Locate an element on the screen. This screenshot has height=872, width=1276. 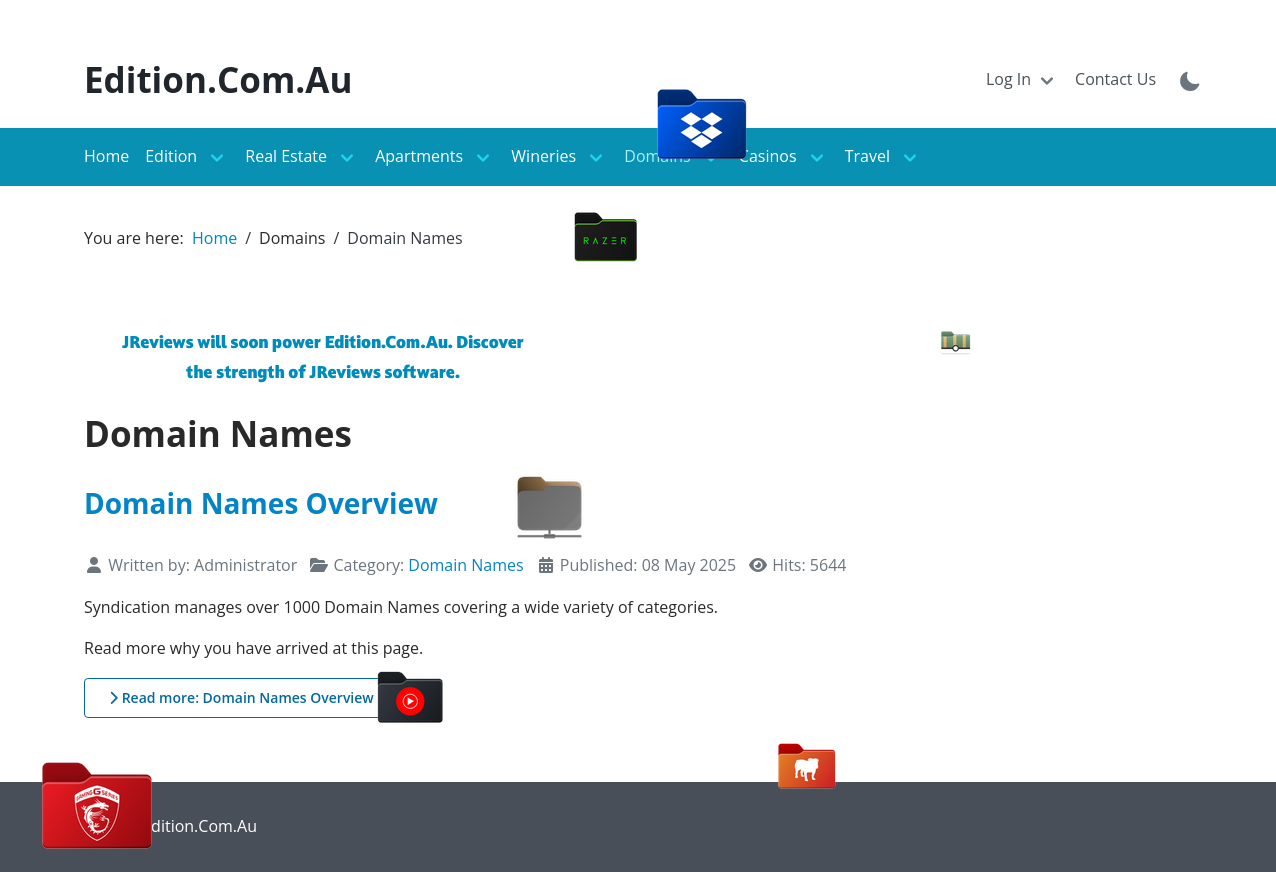
access files stored on a remote server or network location is located at coordinates (549, 506).